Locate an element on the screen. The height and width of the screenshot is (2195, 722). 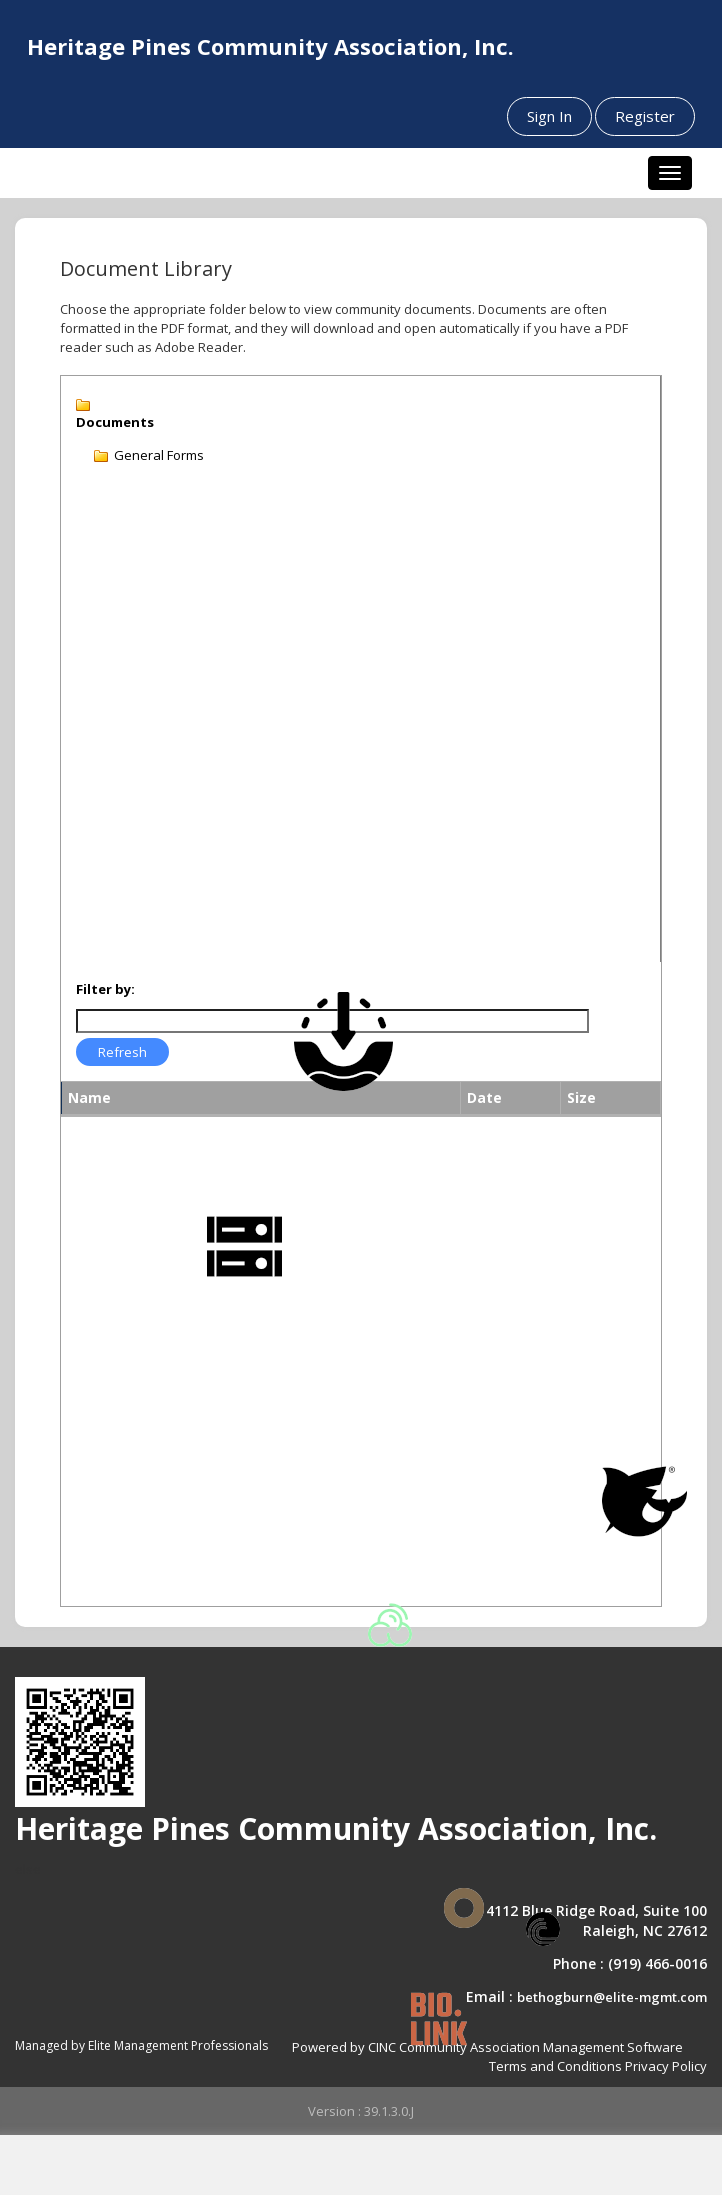
freenas open-source storage software logo is located at coordinates (644, 1501).